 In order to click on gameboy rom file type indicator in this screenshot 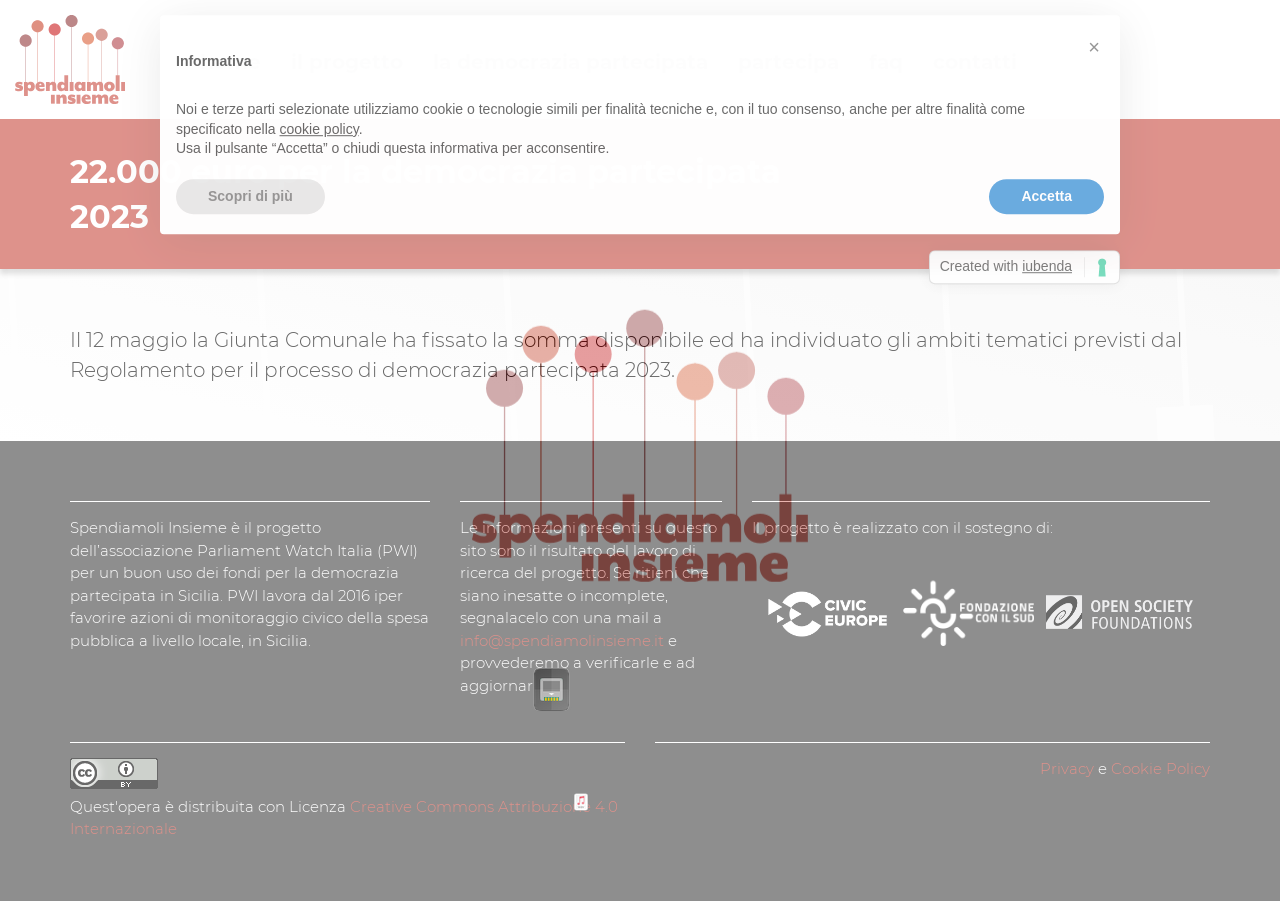, I will do `click(551, 689)`.